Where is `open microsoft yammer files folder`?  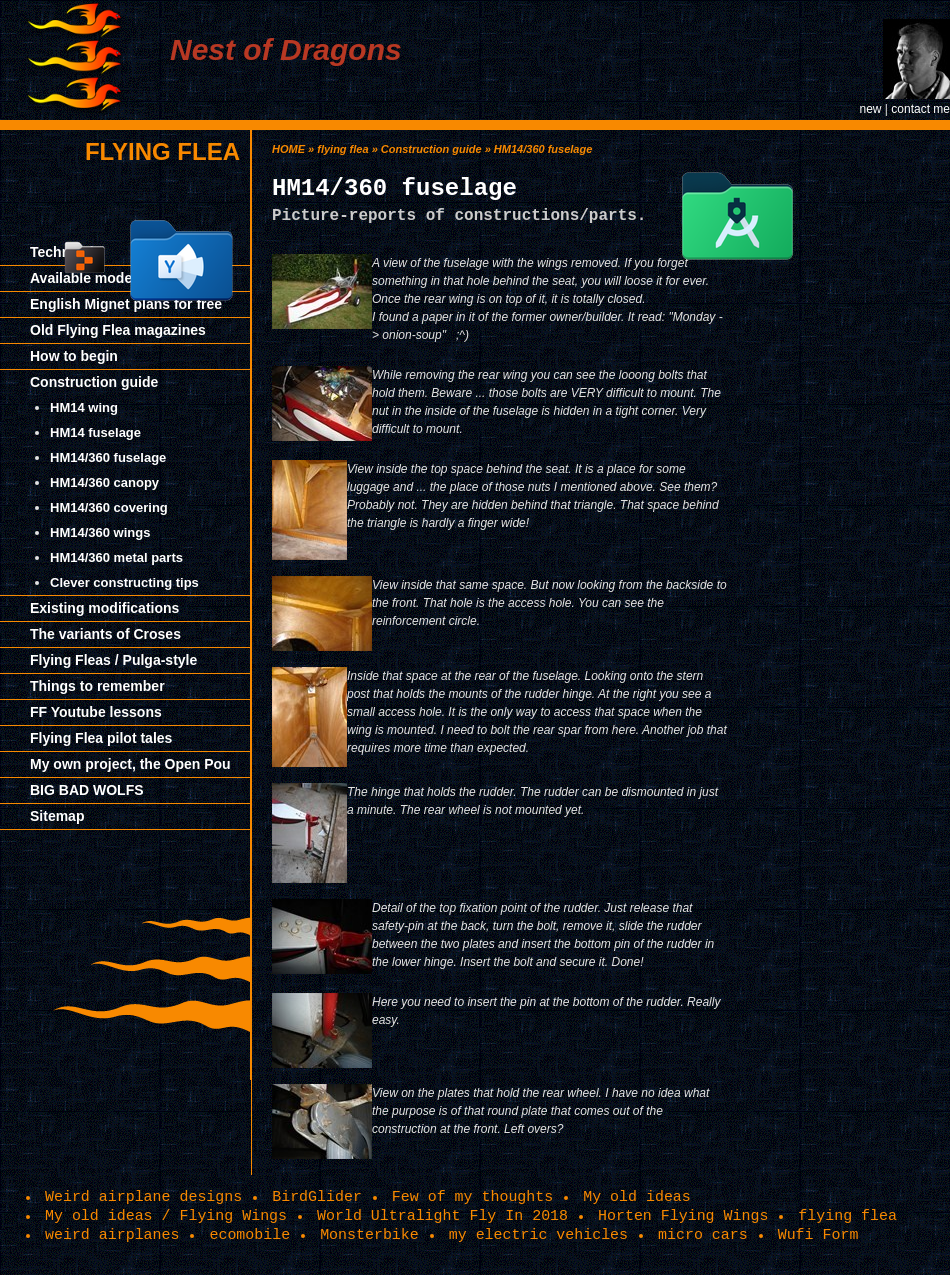
open microsoft yammer files folder is located at coordinates (181, 263).